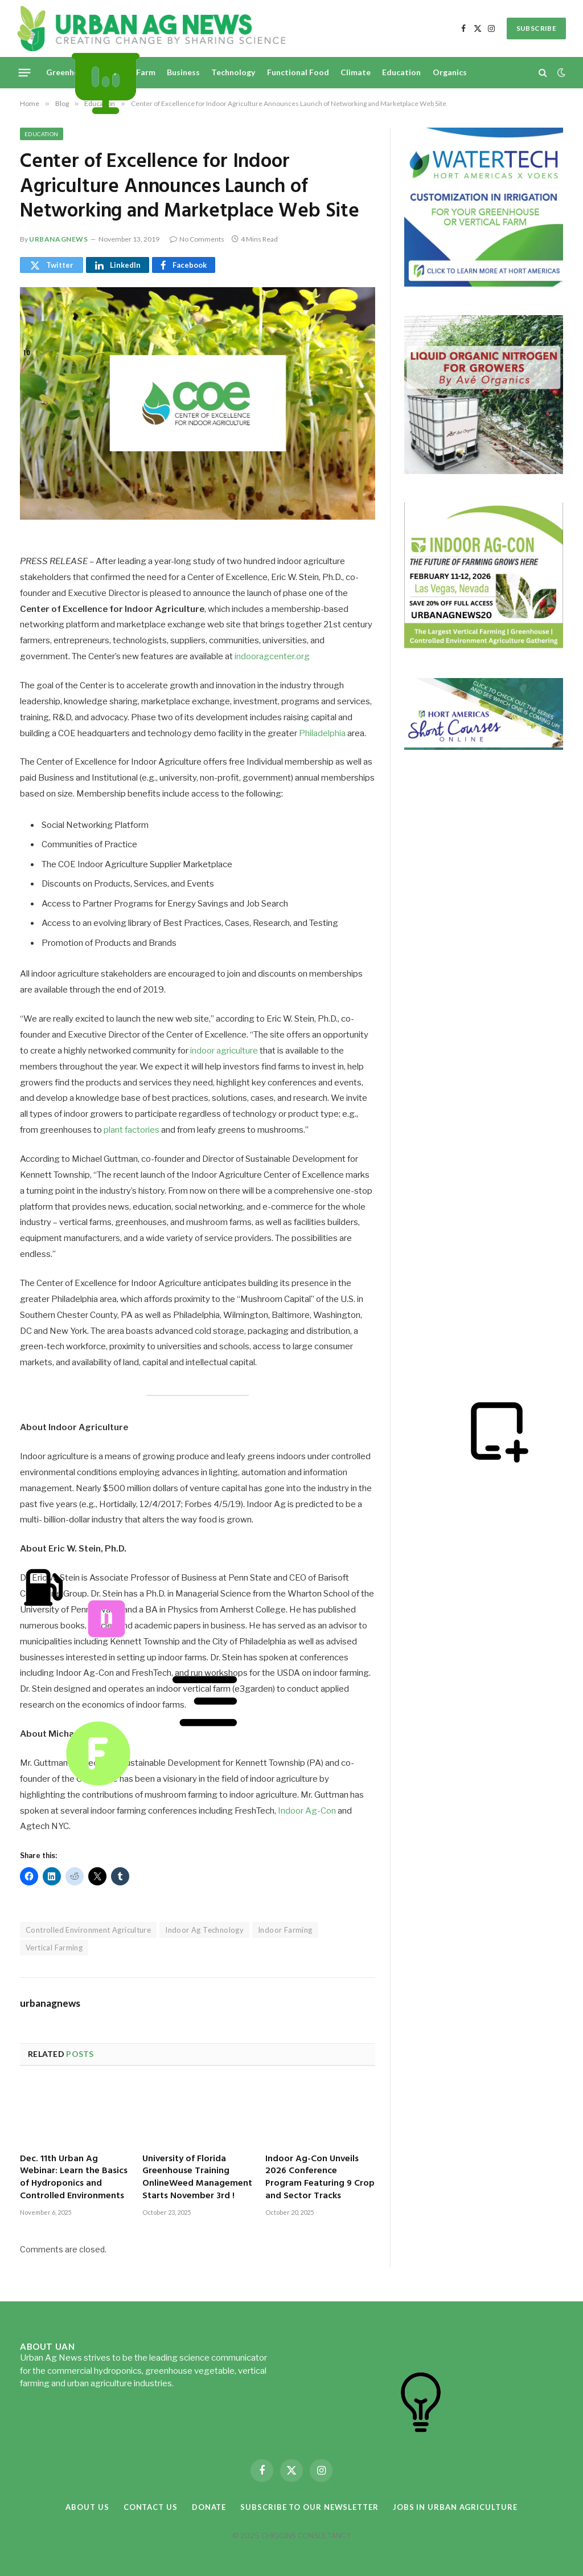 The width and height of the screenshot is (583, 2576). What do you see at coordinates (44, 1587) in the screenshot?
I see `find nearby gas stations` at bounding box center [44, 1587].